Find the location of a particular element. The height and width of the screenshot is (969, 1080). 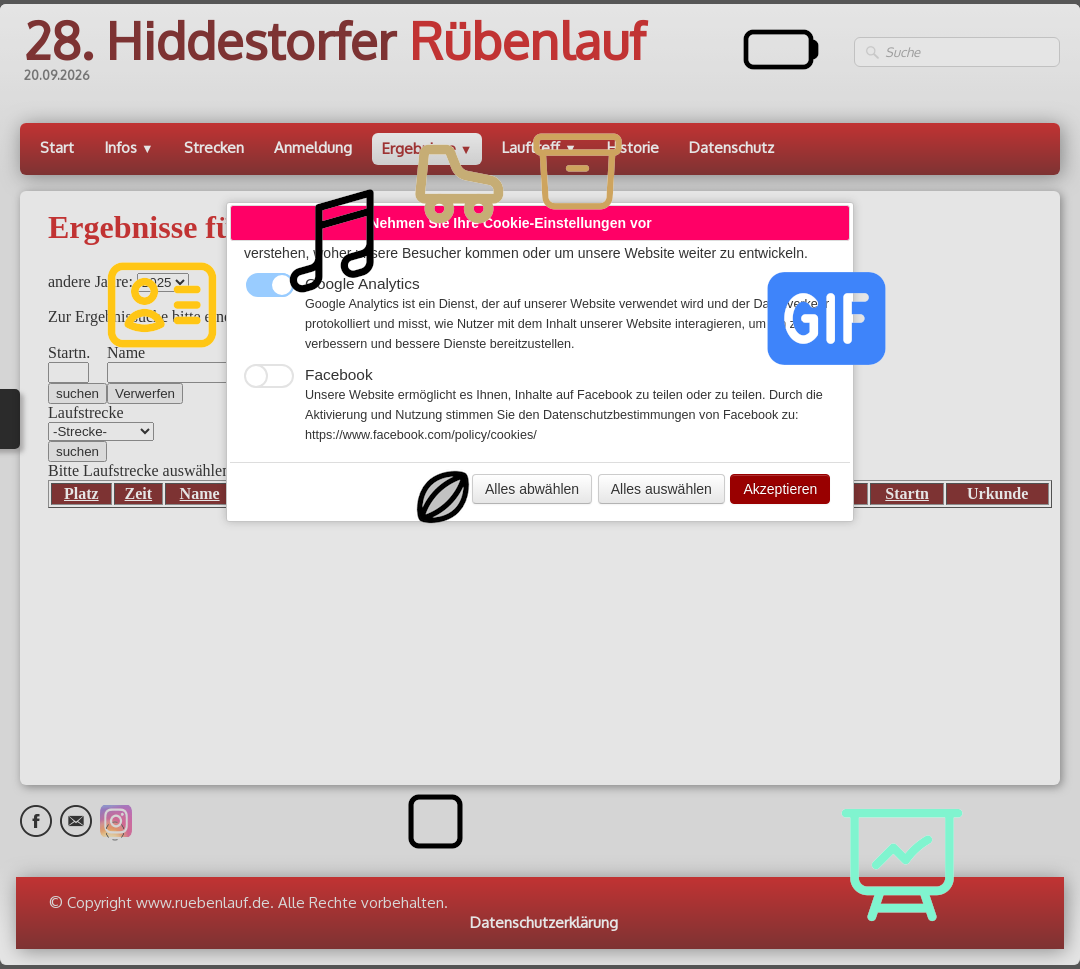

browse roller skating activities or locations is located at coordinates (459, 184).